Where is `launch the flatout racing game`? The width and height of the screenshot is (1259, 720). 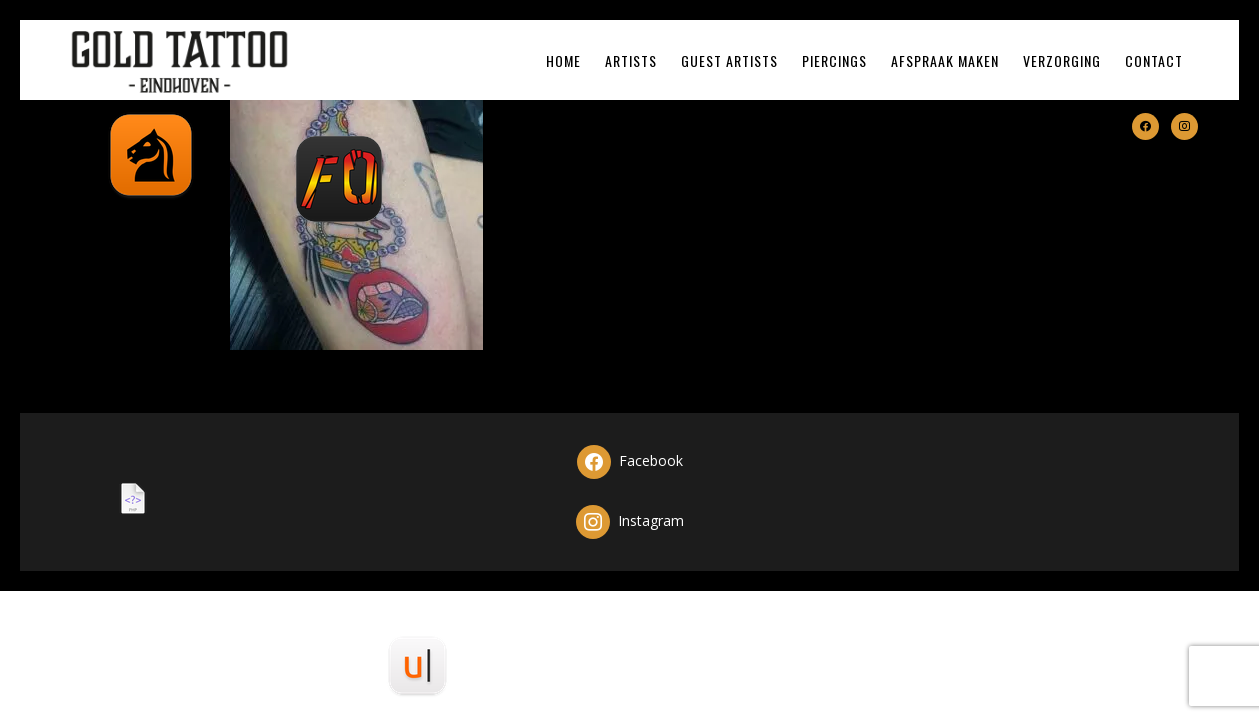
launch the flatout racing game is located at coordinates (339, 179).